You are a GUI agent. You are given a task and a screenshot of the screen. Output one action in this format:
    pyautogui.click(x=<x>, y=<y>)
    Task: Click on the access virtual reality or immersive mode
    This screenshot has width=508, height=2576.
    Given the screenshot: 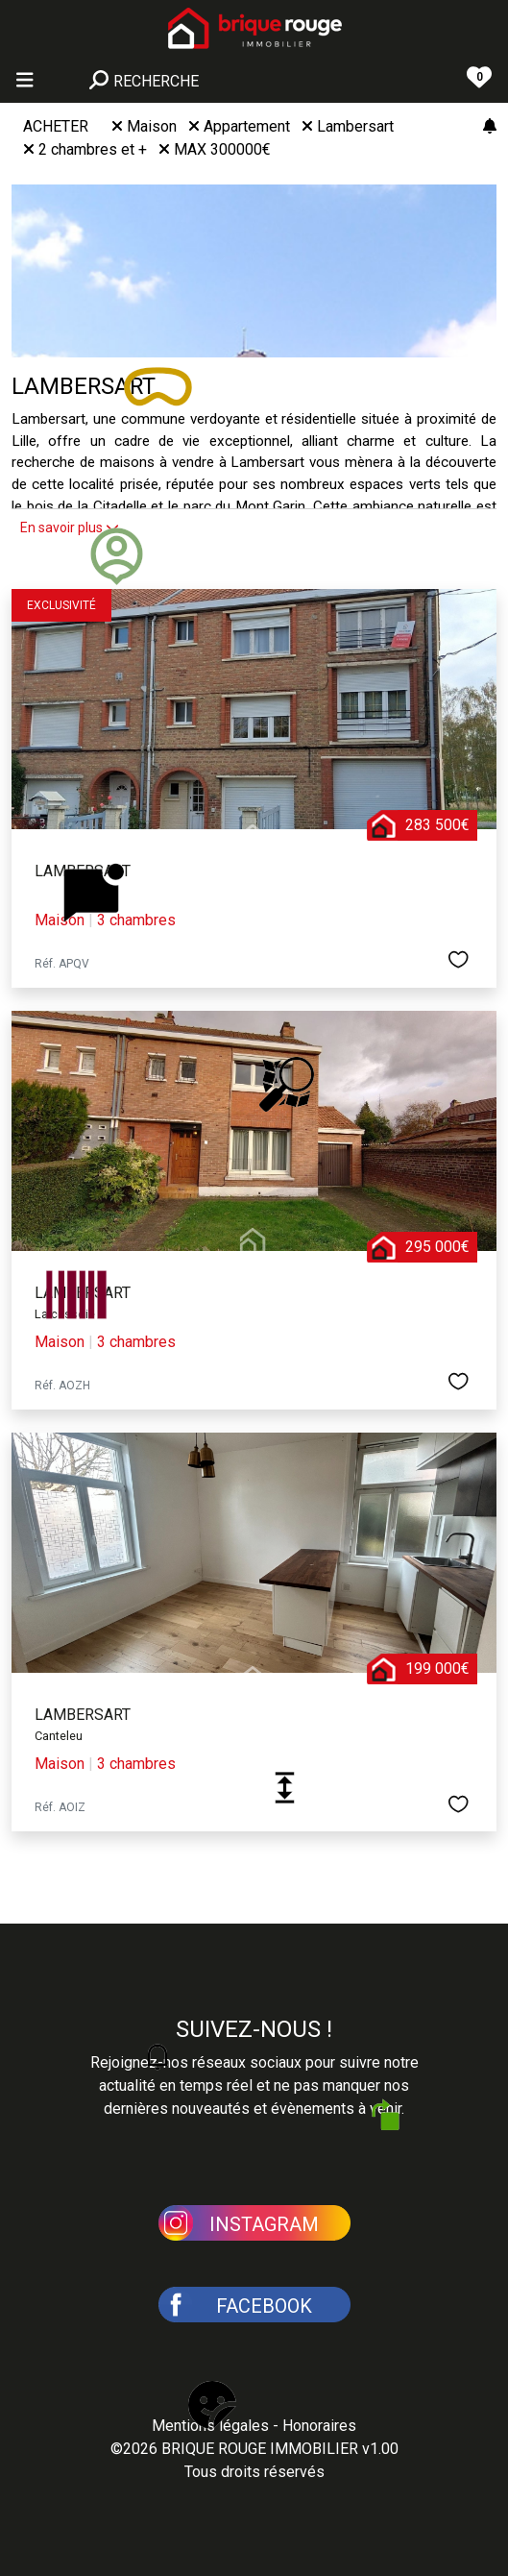 What is the action you would take?
    pyautogui.click(x=157, y=385)
    